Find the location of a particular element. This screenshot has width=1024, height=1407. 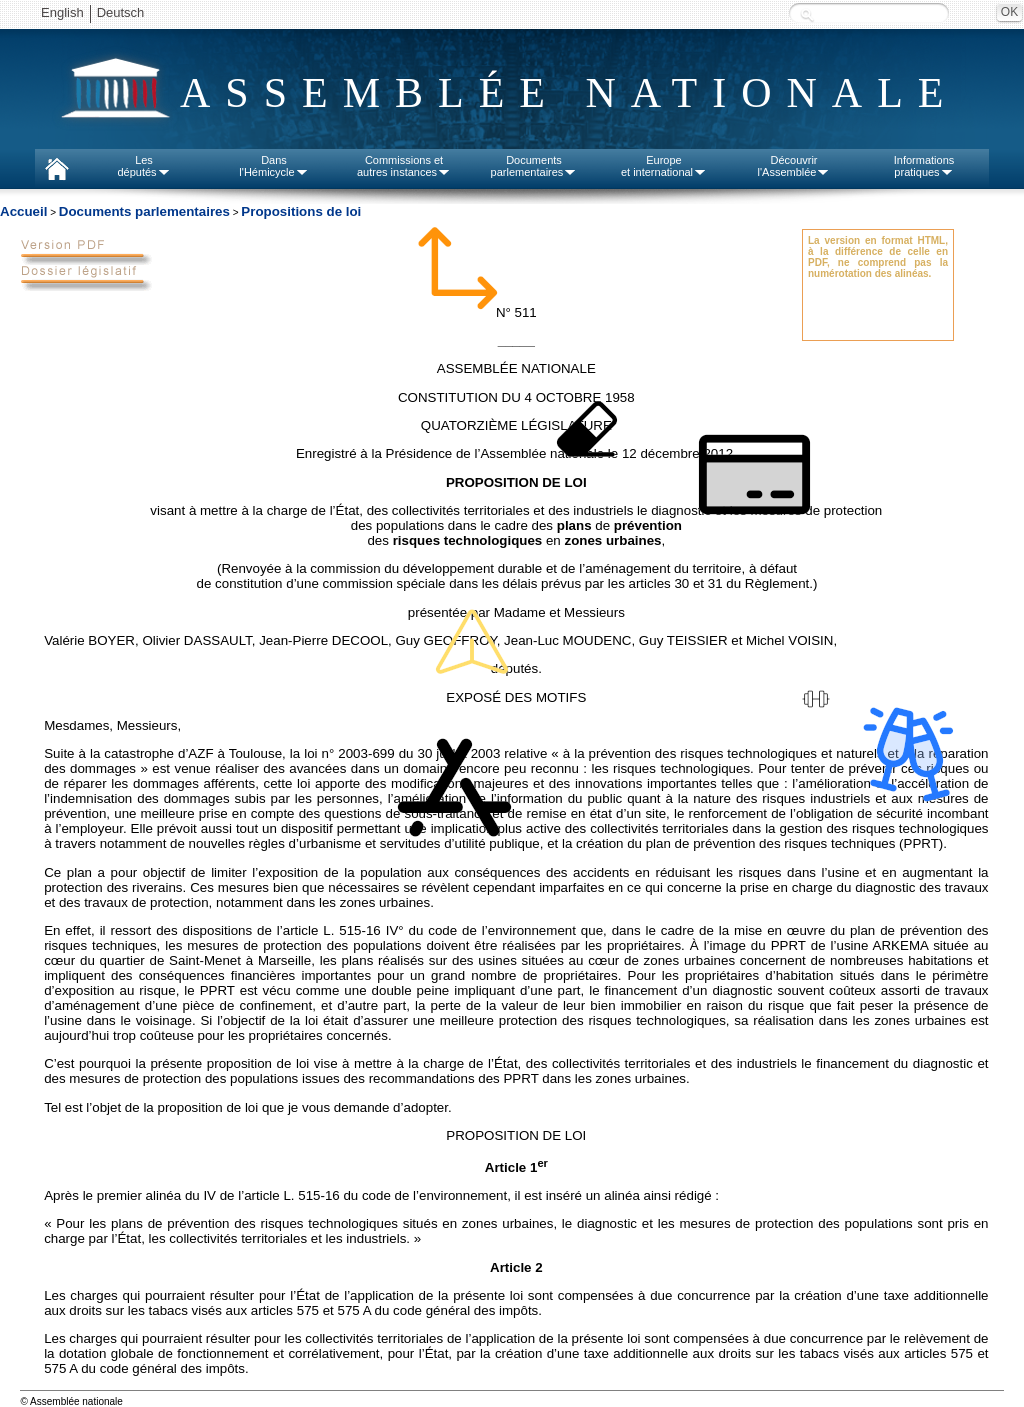

manage payment methods is located at coordinates (754, 474).